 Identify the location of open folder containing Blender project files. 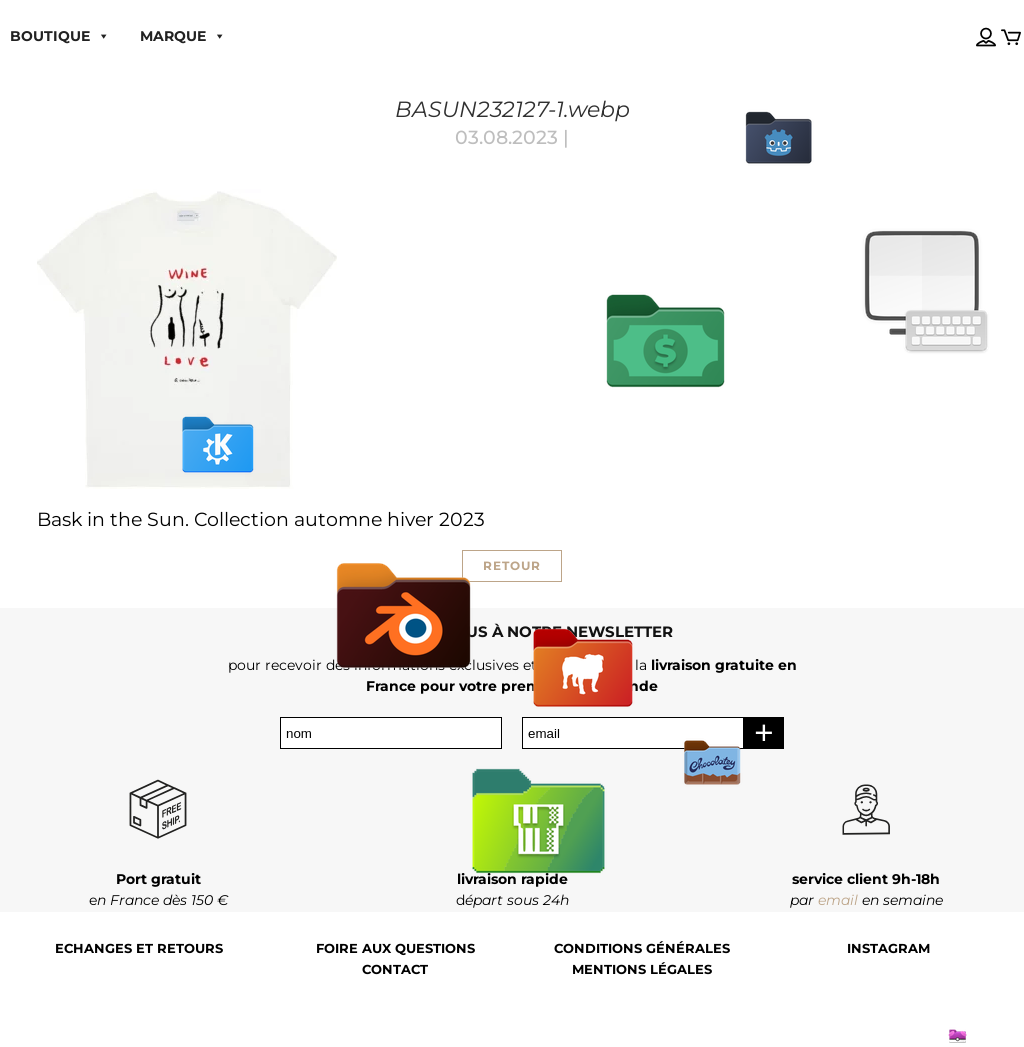
(403, 619).